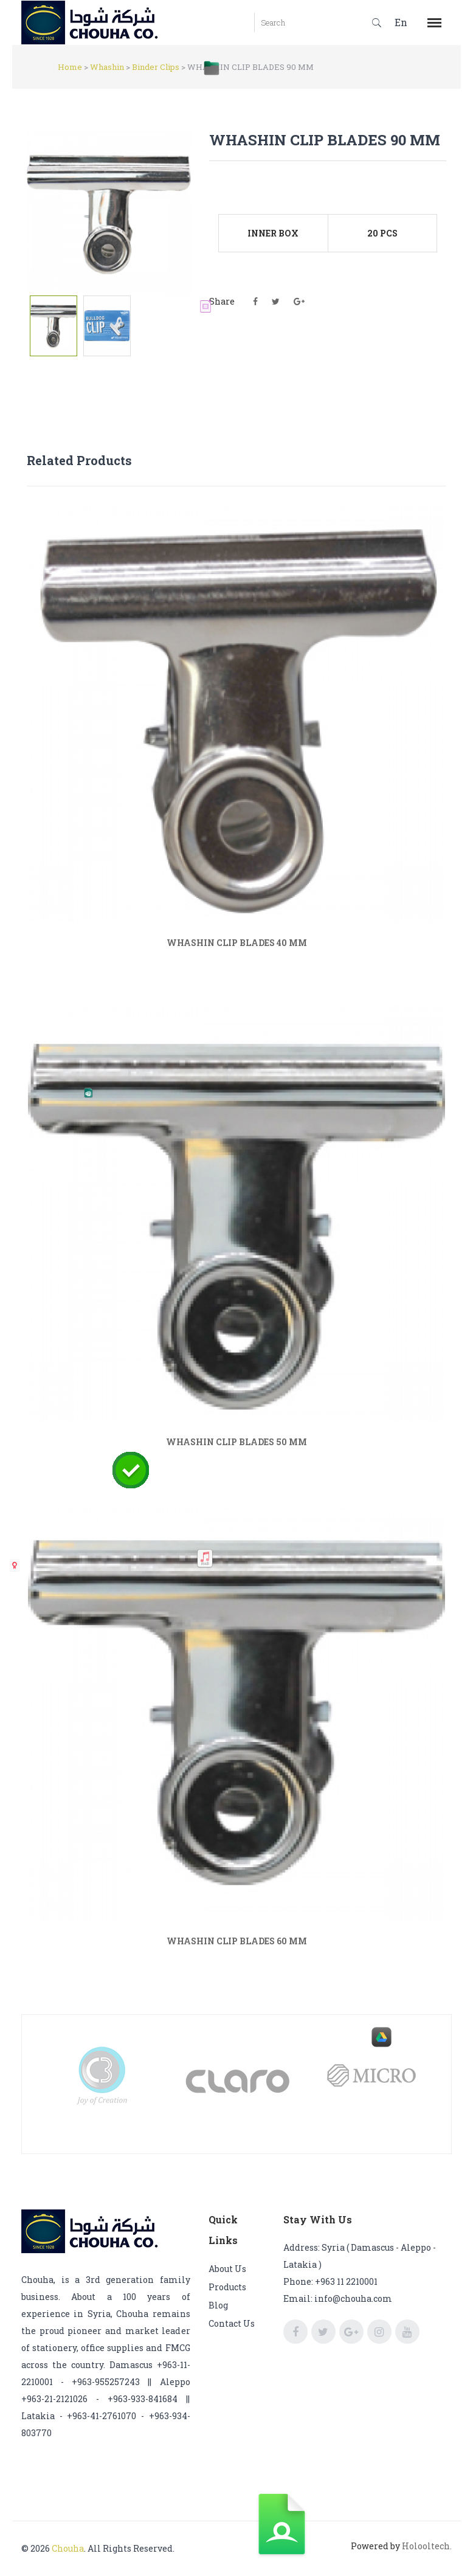 The width and height of the screenshot is (473, 2576). What do you see at coordinates (15, 1566) in the screenshot?
I see `a pkcs7 certificate file or security credential` at bounding box center [15, 1566].